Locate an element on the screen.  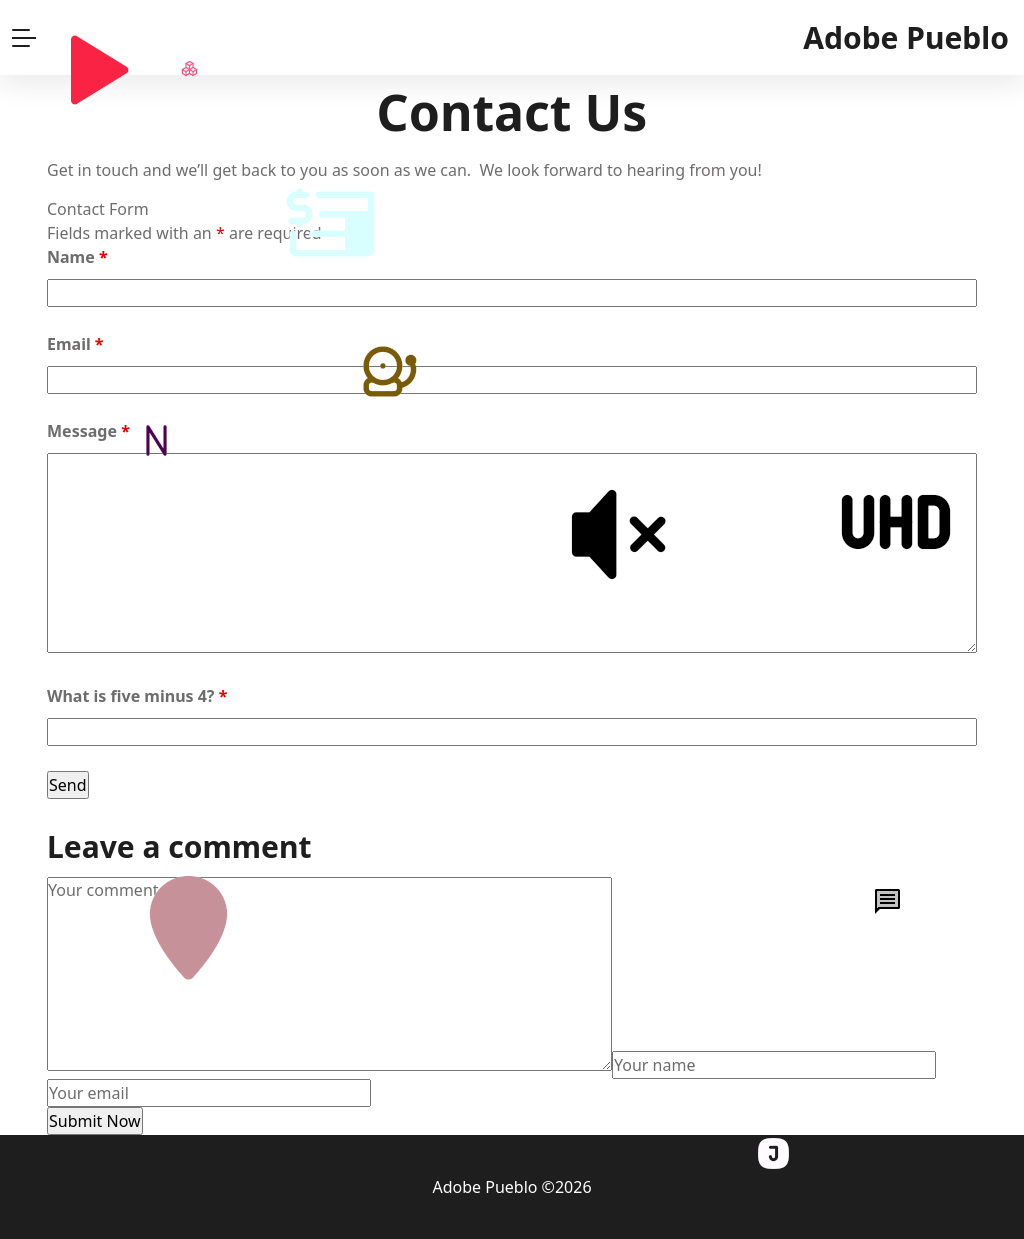
mute audio or sound output is located at coordinates (616, 534).